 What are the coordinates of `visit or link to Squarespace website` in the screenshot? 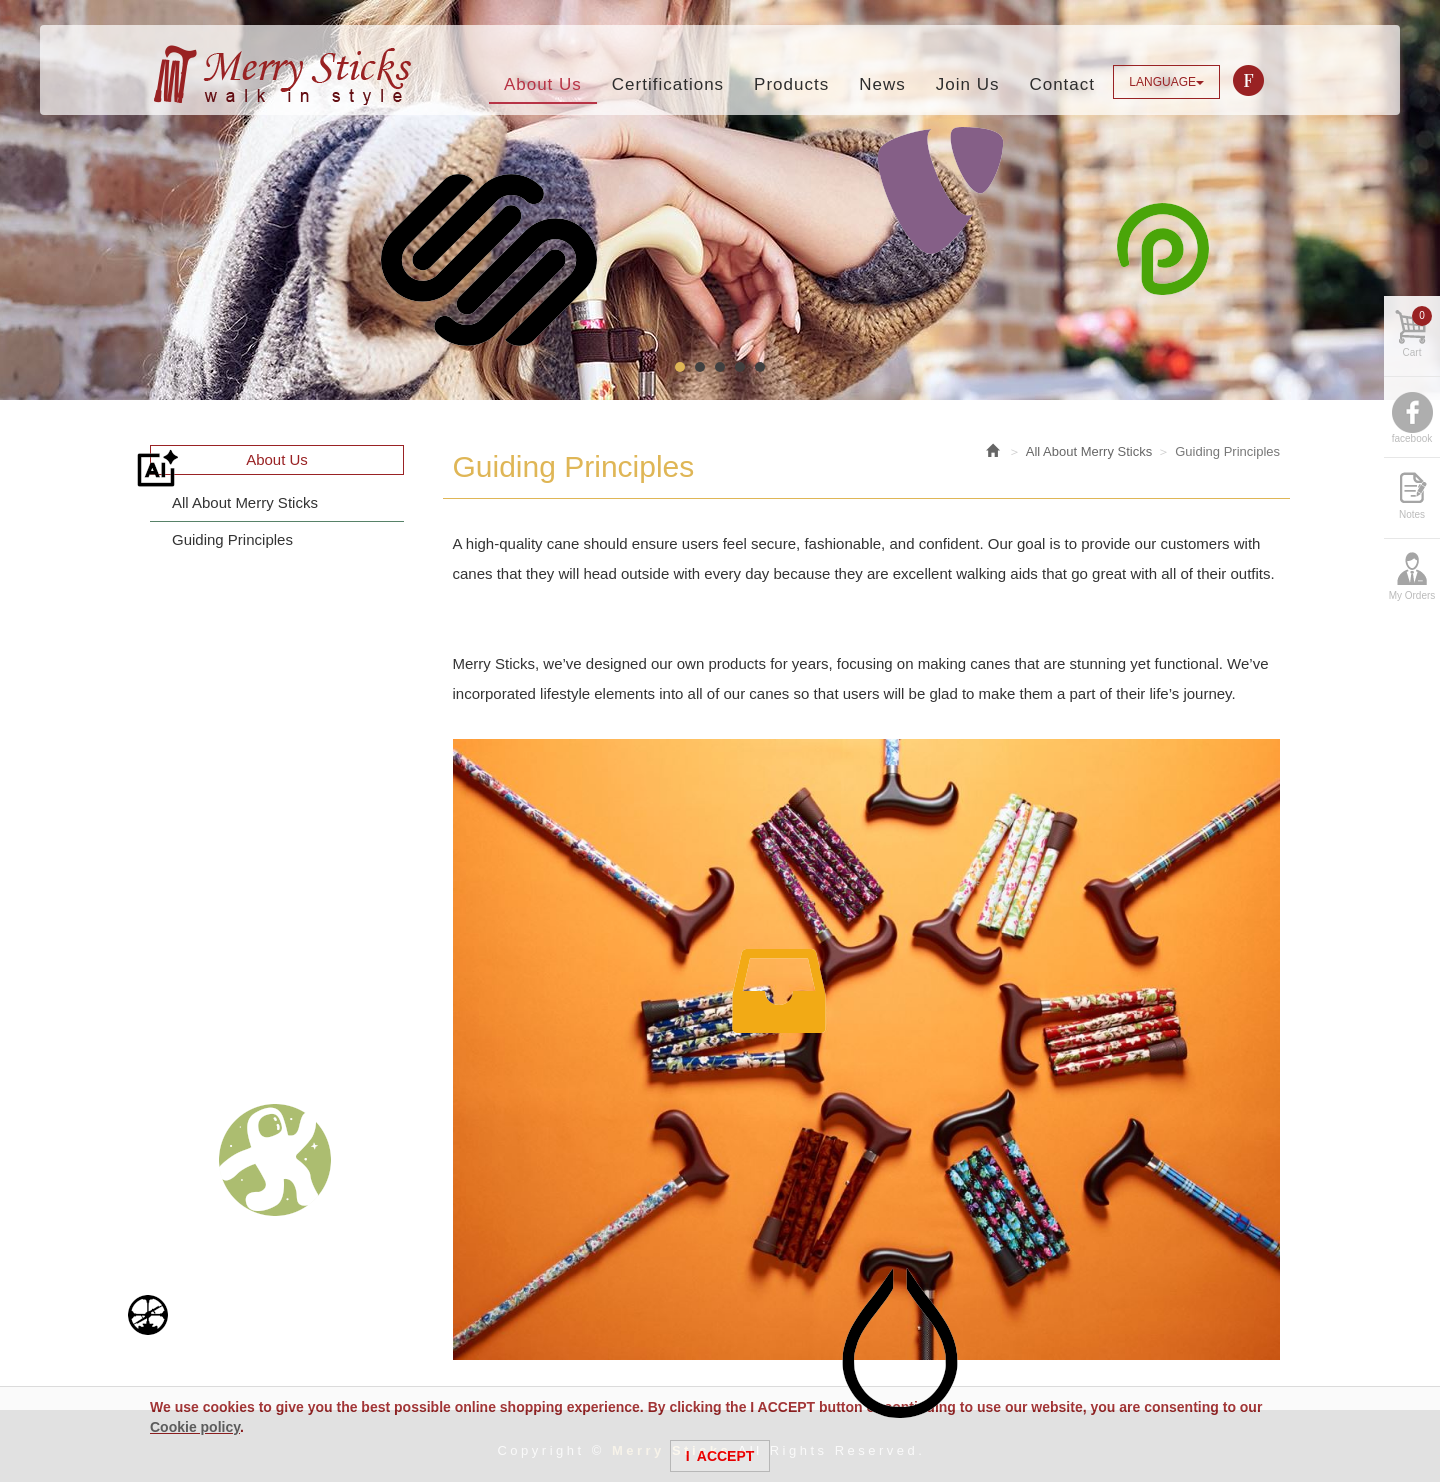 It's located at (489, 260).